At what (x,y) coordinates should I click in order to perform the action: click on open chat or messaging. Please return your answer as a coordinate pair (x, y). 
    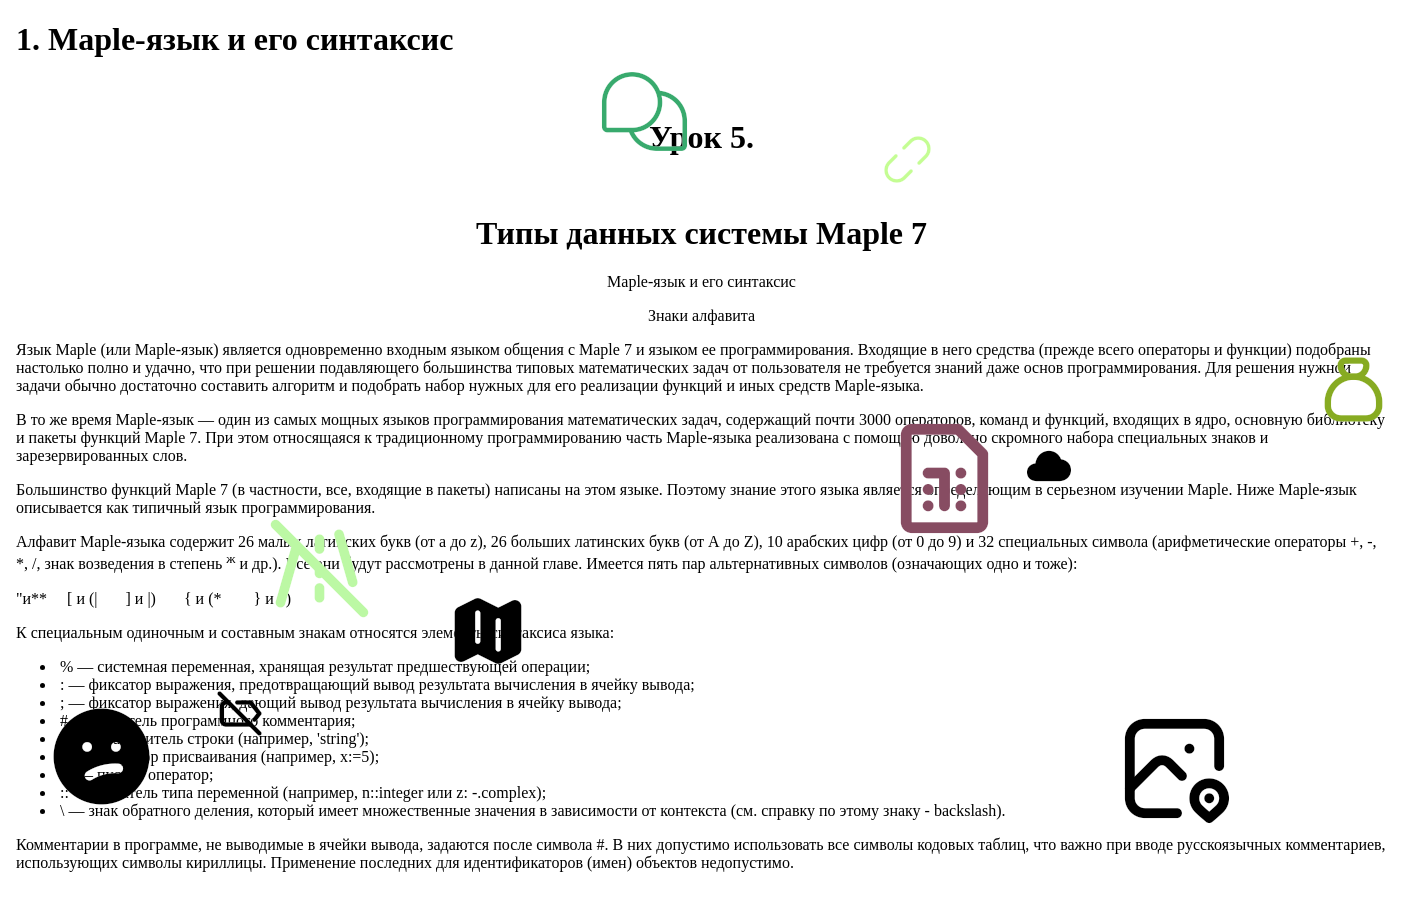
    Looking at the image, I should click on (644, 111).